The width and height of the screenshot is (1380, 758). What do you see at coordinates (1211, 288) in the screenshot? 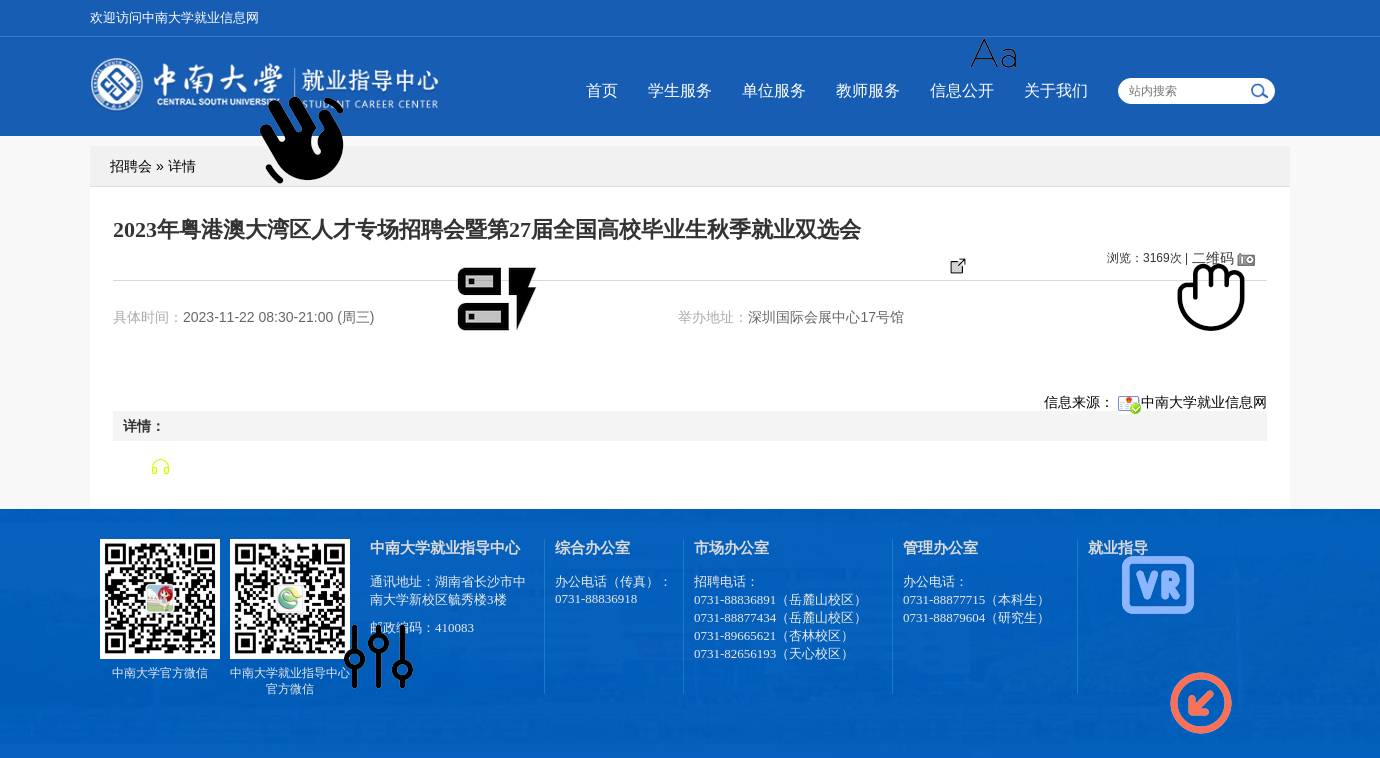
I see `drag to reorder or move an item` at bounding box center [1211, 288].